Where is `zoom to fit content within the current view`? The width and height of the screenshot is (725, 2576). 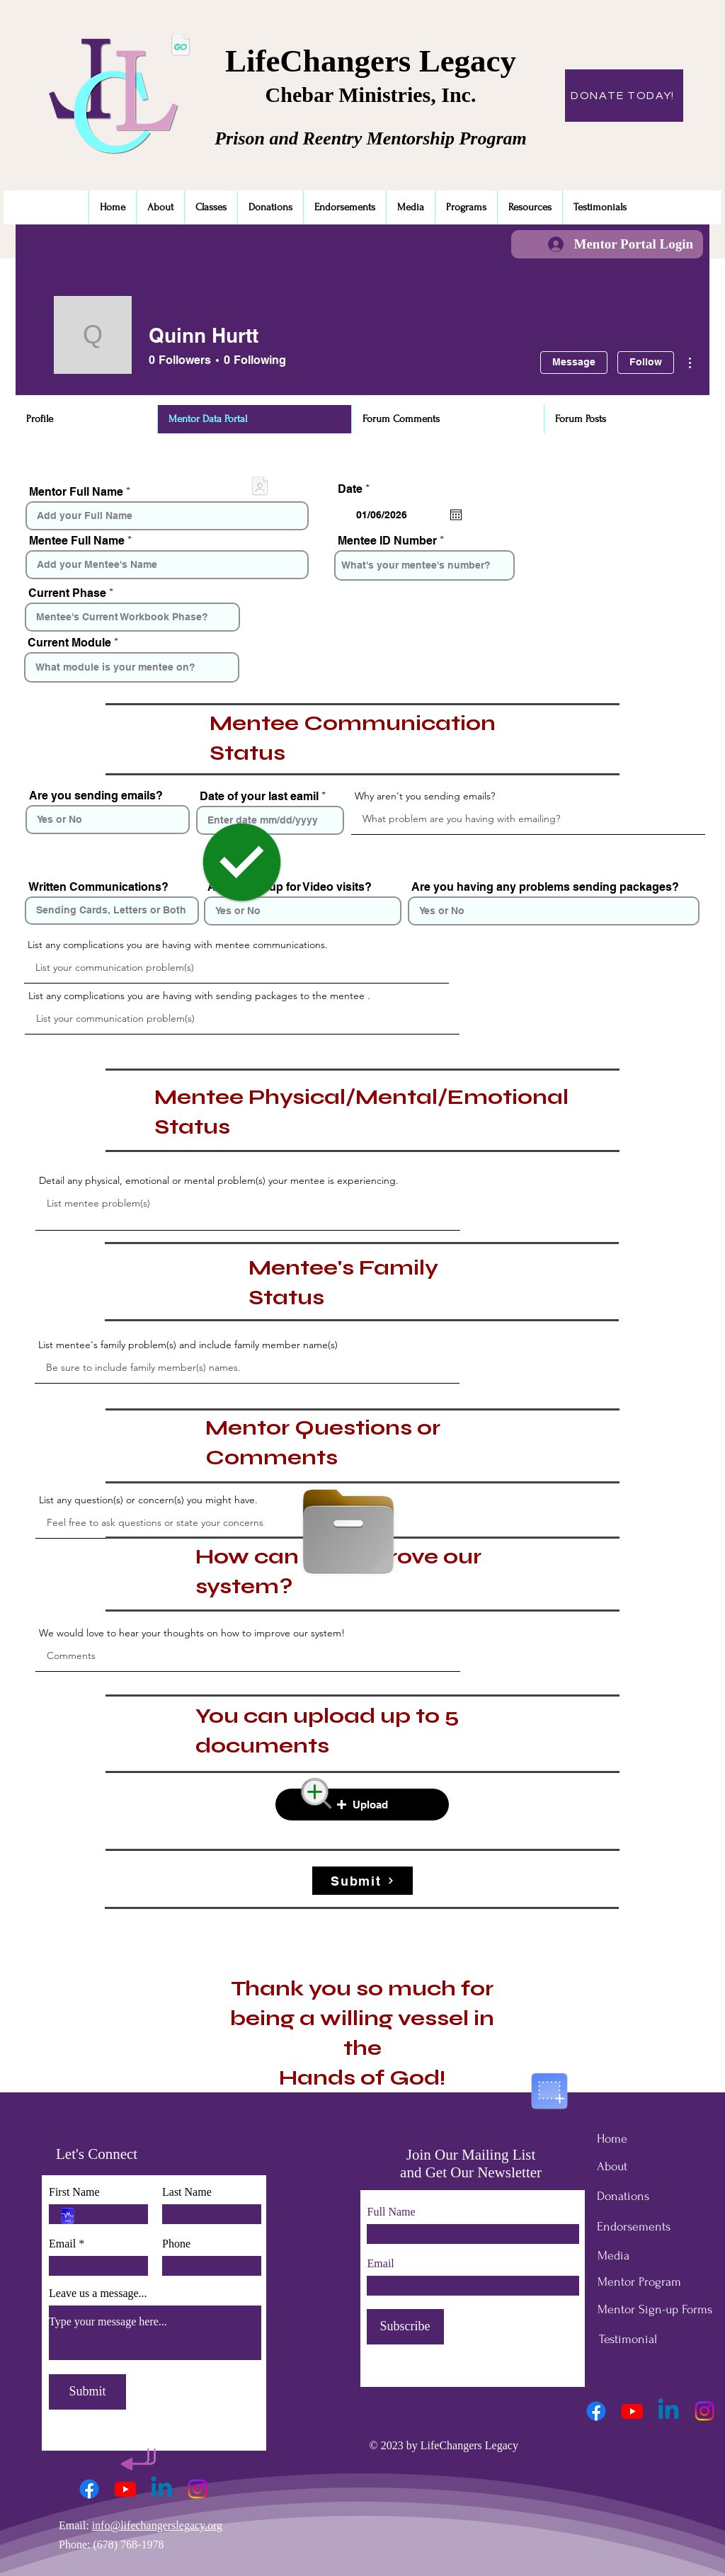 zoom to fit content within the current view is located at coordinates (316, 1794).